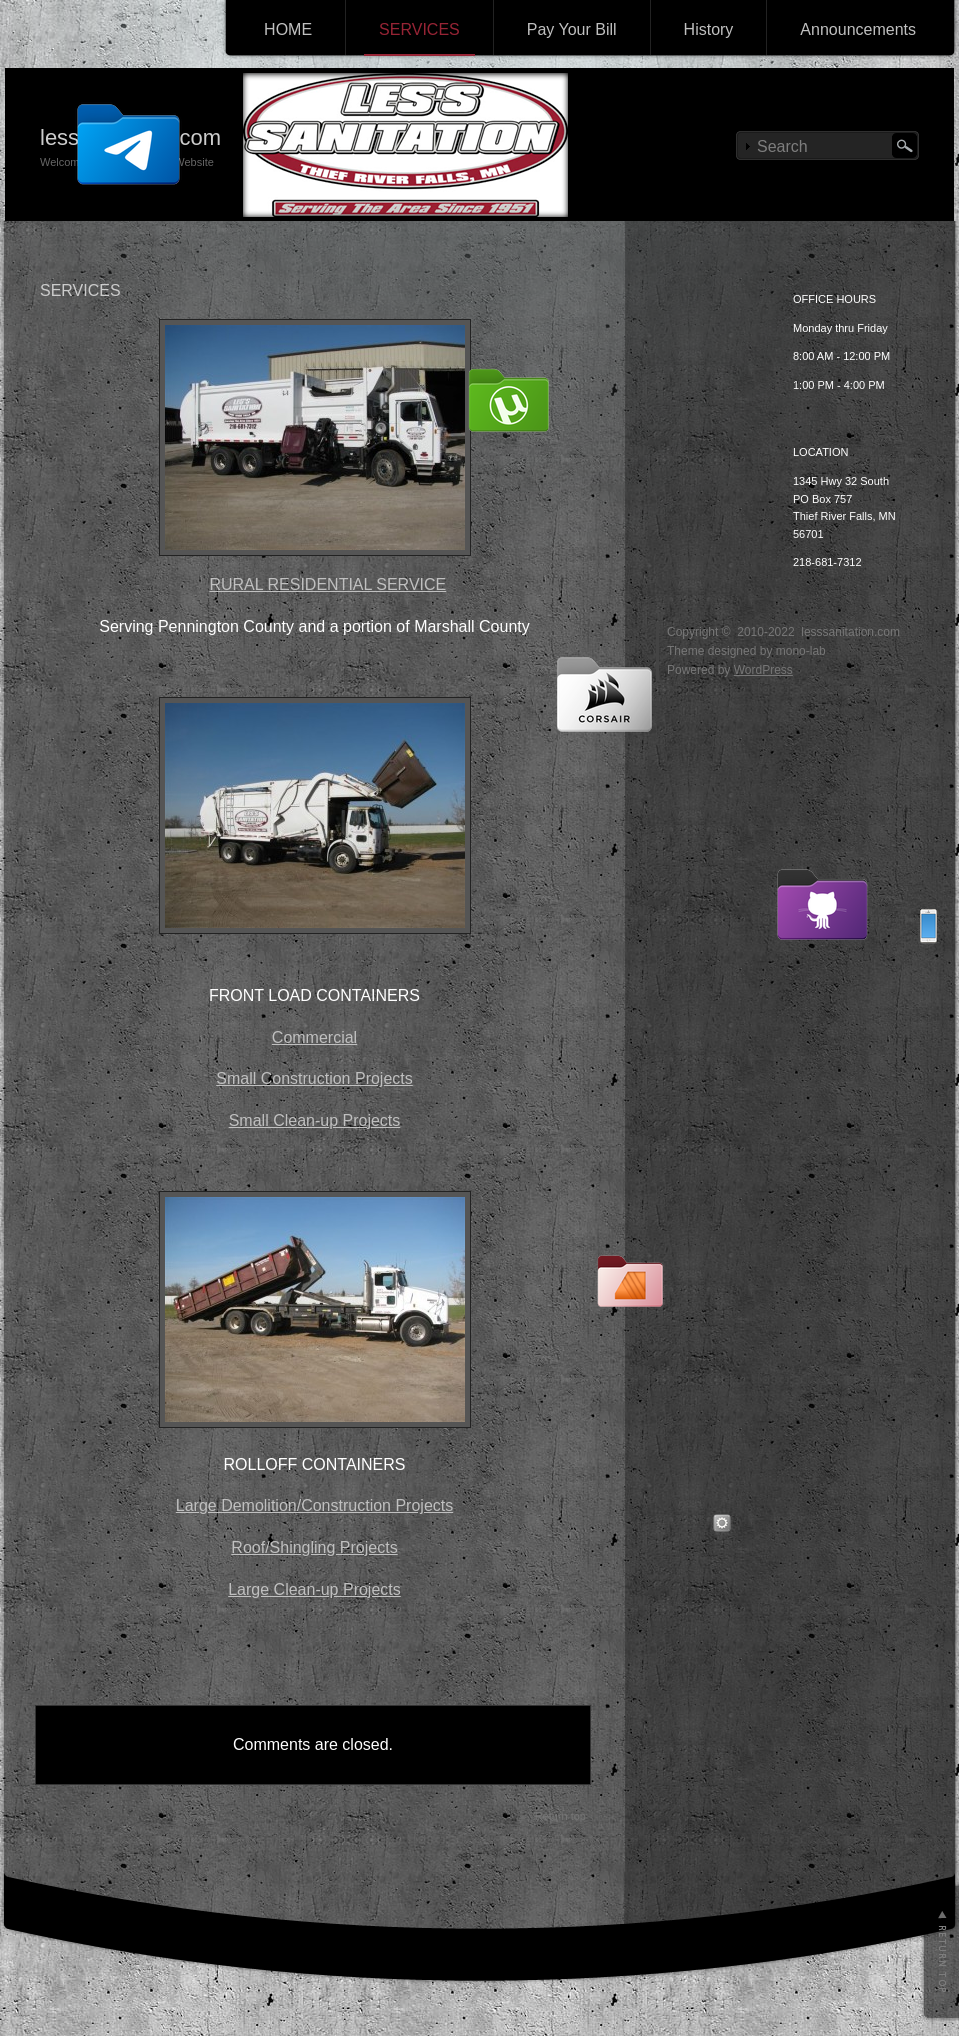 This screenshot has width=959, height=2036. Describe the element at coordinates (822, 907) in the screenshot. I see `open github repository folder` at that location.